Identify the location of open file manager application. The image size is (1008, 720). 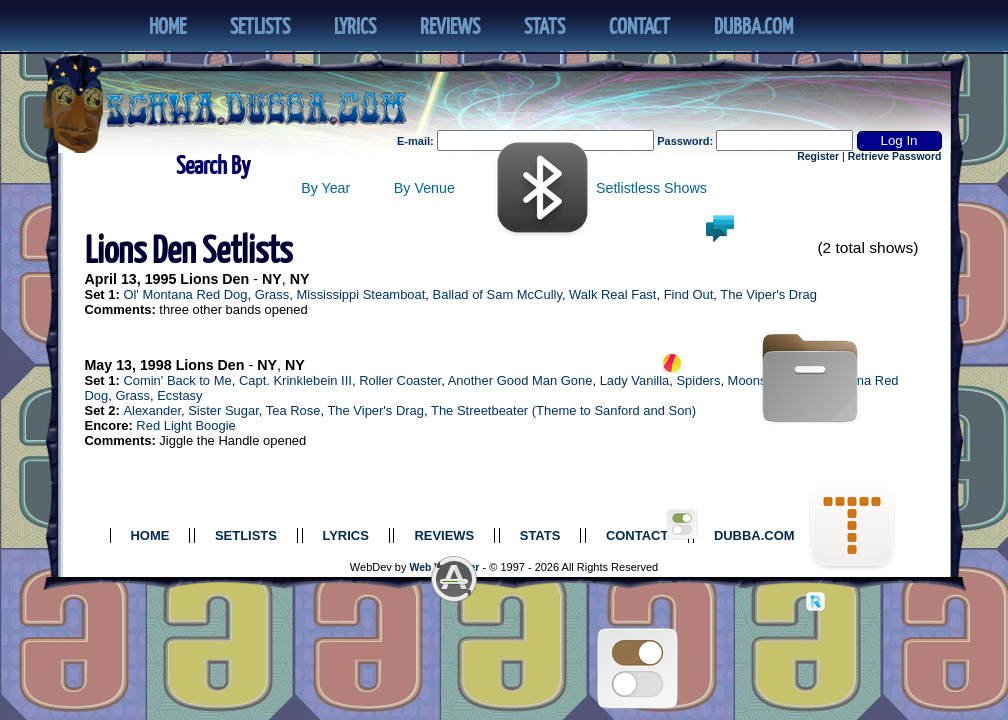
(810, 378).